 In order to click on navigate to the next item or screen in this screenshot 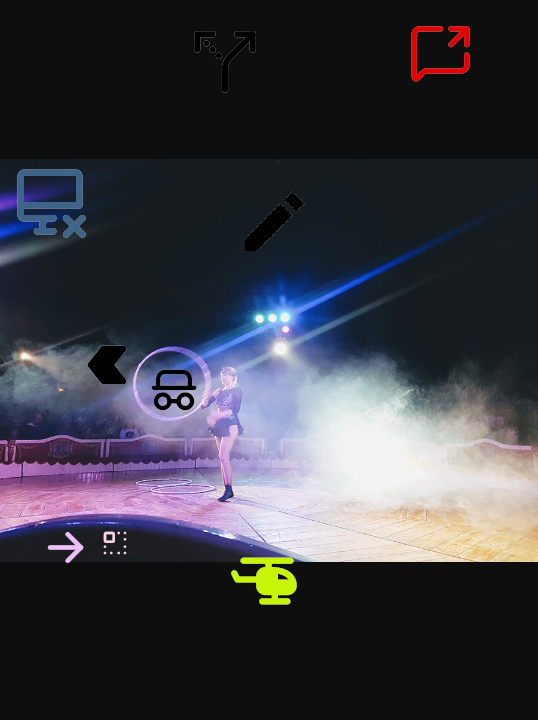, I will do `click(65, 547)`.